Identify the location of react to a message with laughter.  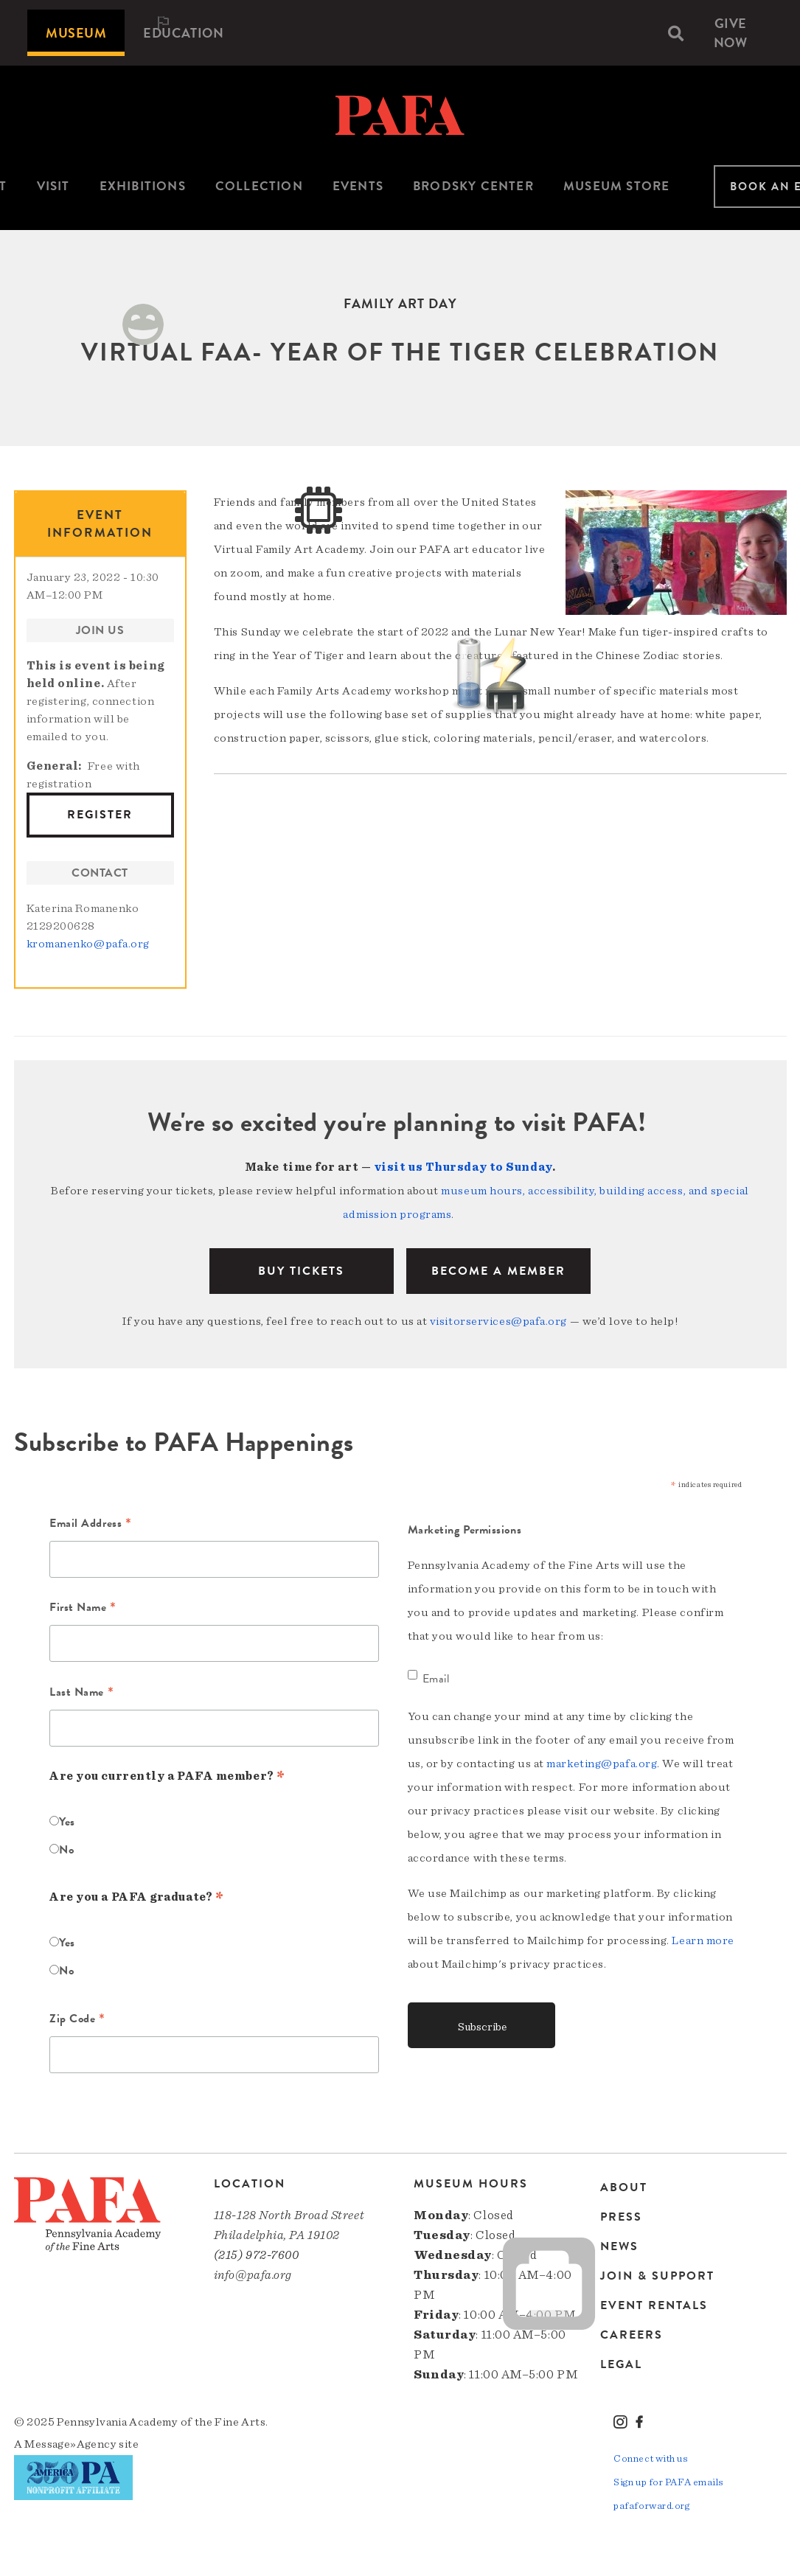
(143, 324).